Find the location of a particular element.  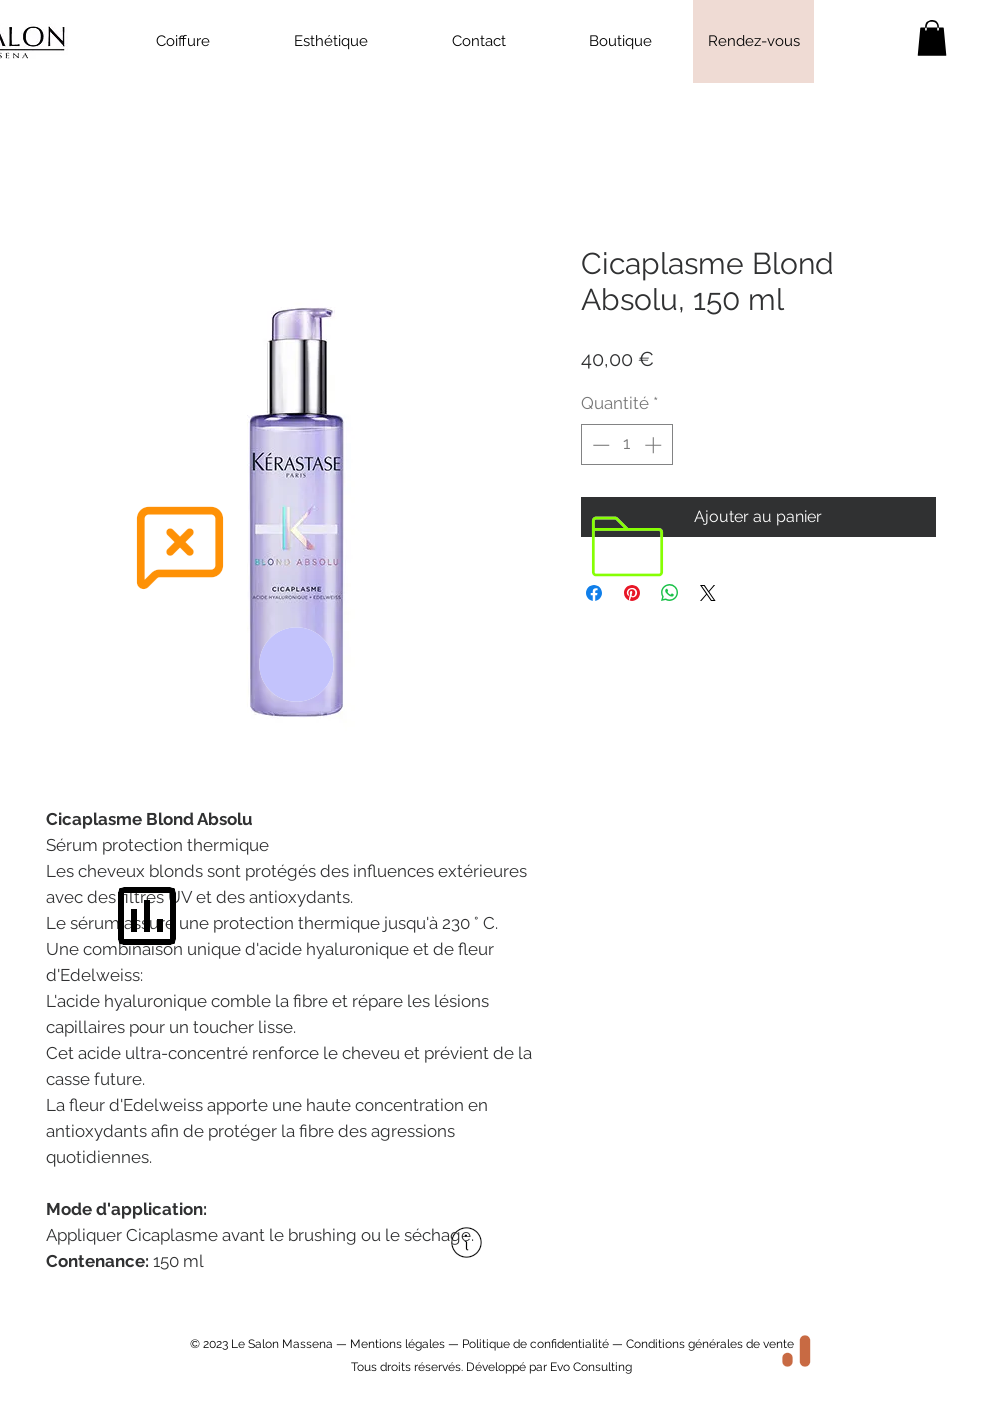

insert a chart or graph into a document is located at coordinates (147, 916).